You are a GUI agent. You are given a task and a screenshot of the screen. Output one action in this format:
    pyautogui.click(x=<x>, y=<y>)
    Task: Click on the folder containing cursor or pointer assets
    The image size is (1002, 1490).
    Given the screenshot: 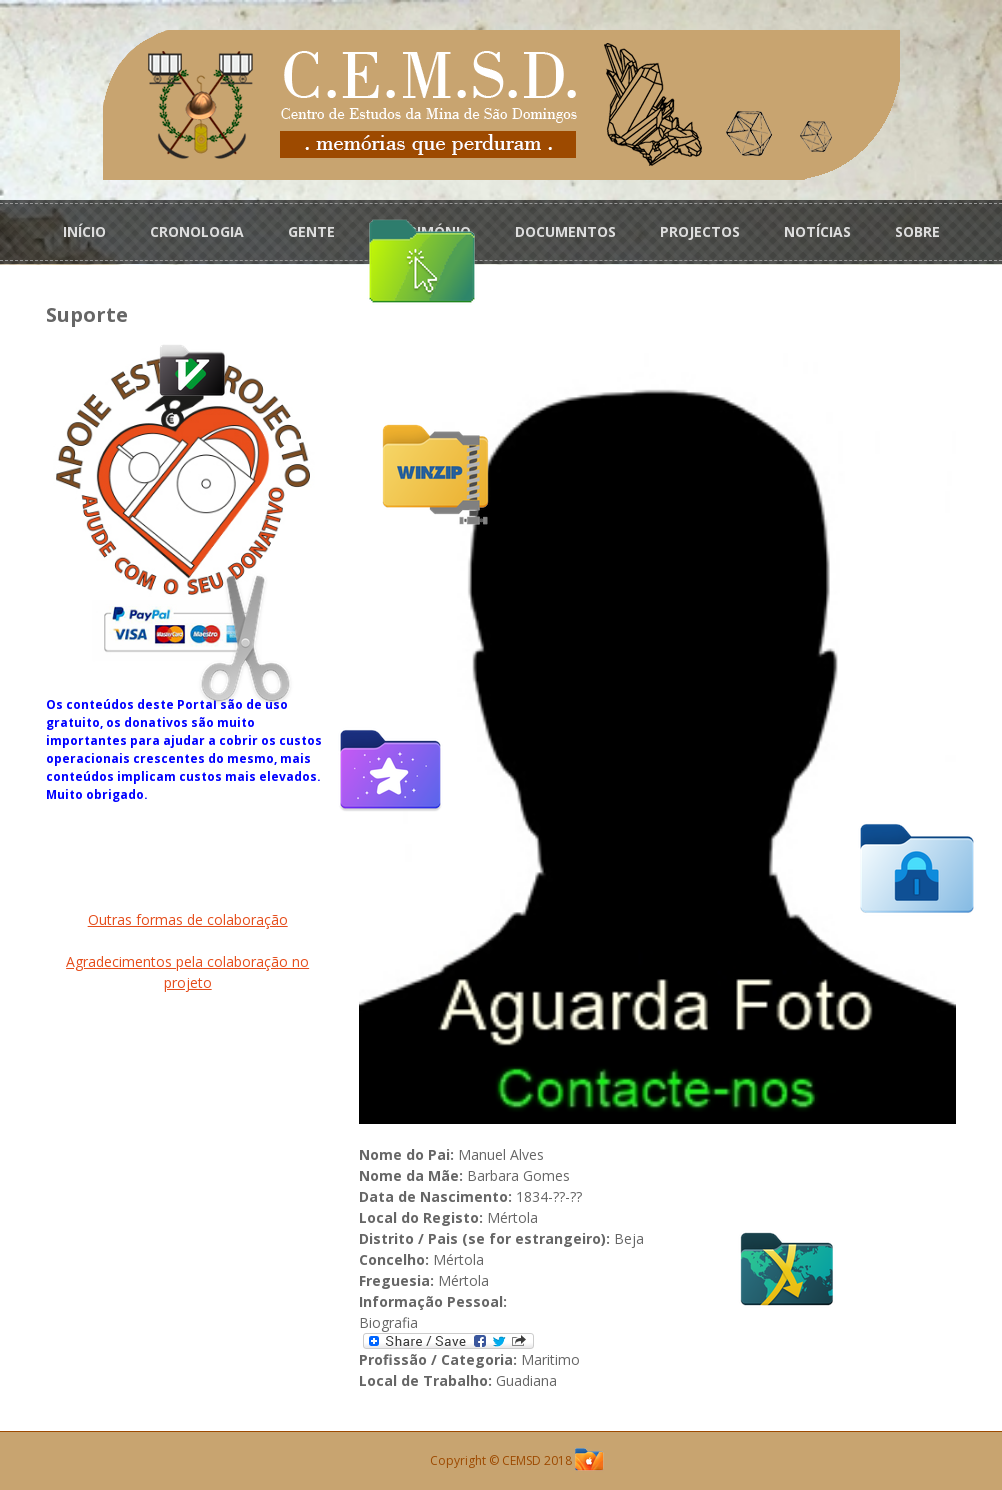 What is the action you would take?
    pyautogui.click(x=422, y=264)
    